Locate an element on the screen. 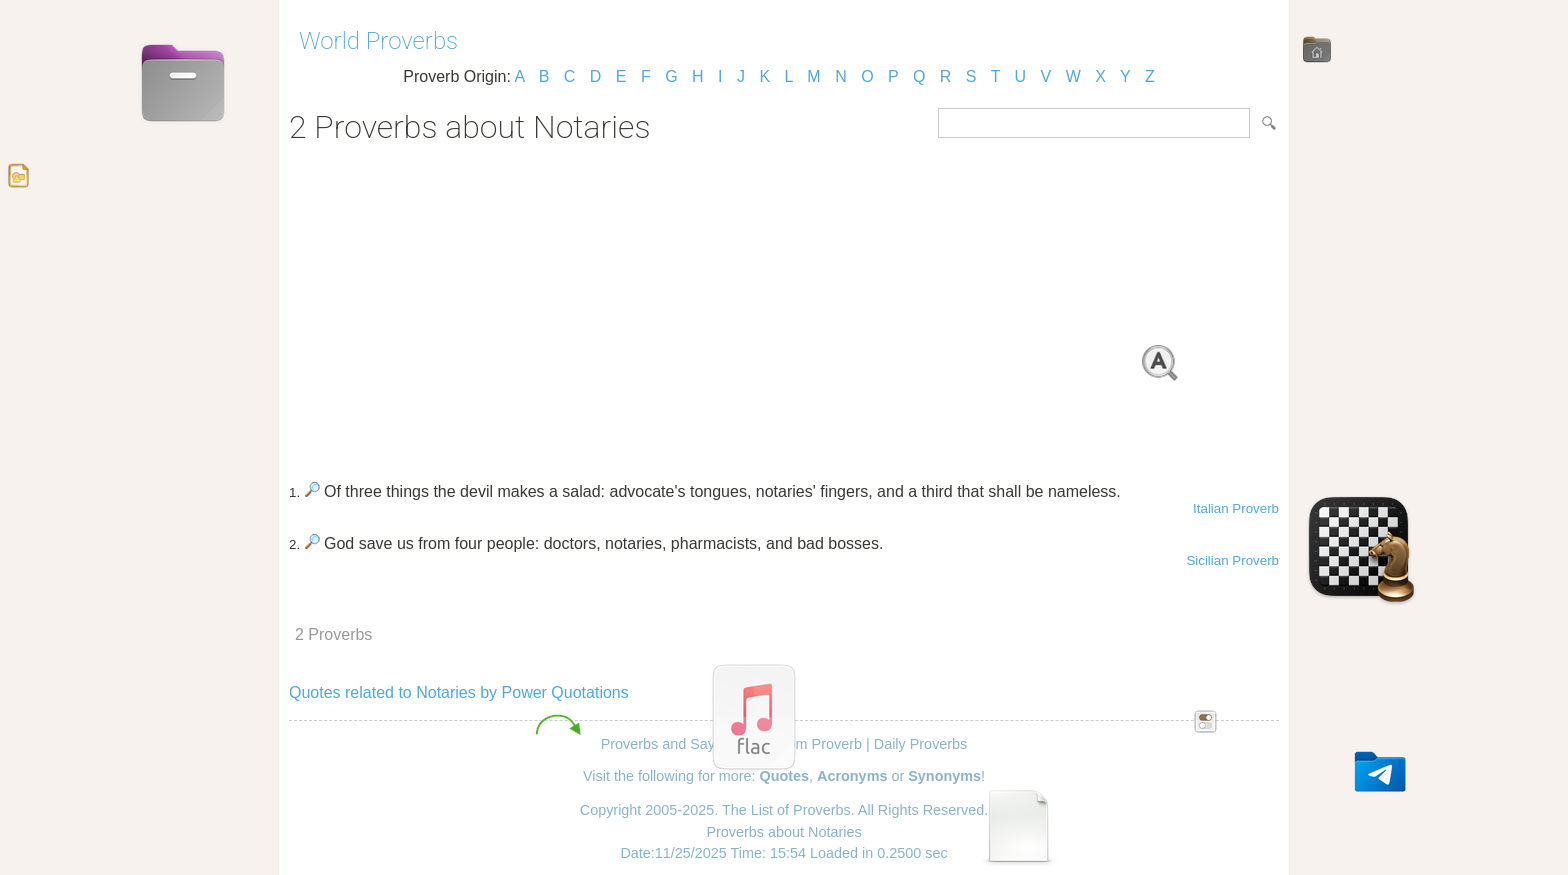  open desktop preferences or settings is located at coordinates (1205, 721).